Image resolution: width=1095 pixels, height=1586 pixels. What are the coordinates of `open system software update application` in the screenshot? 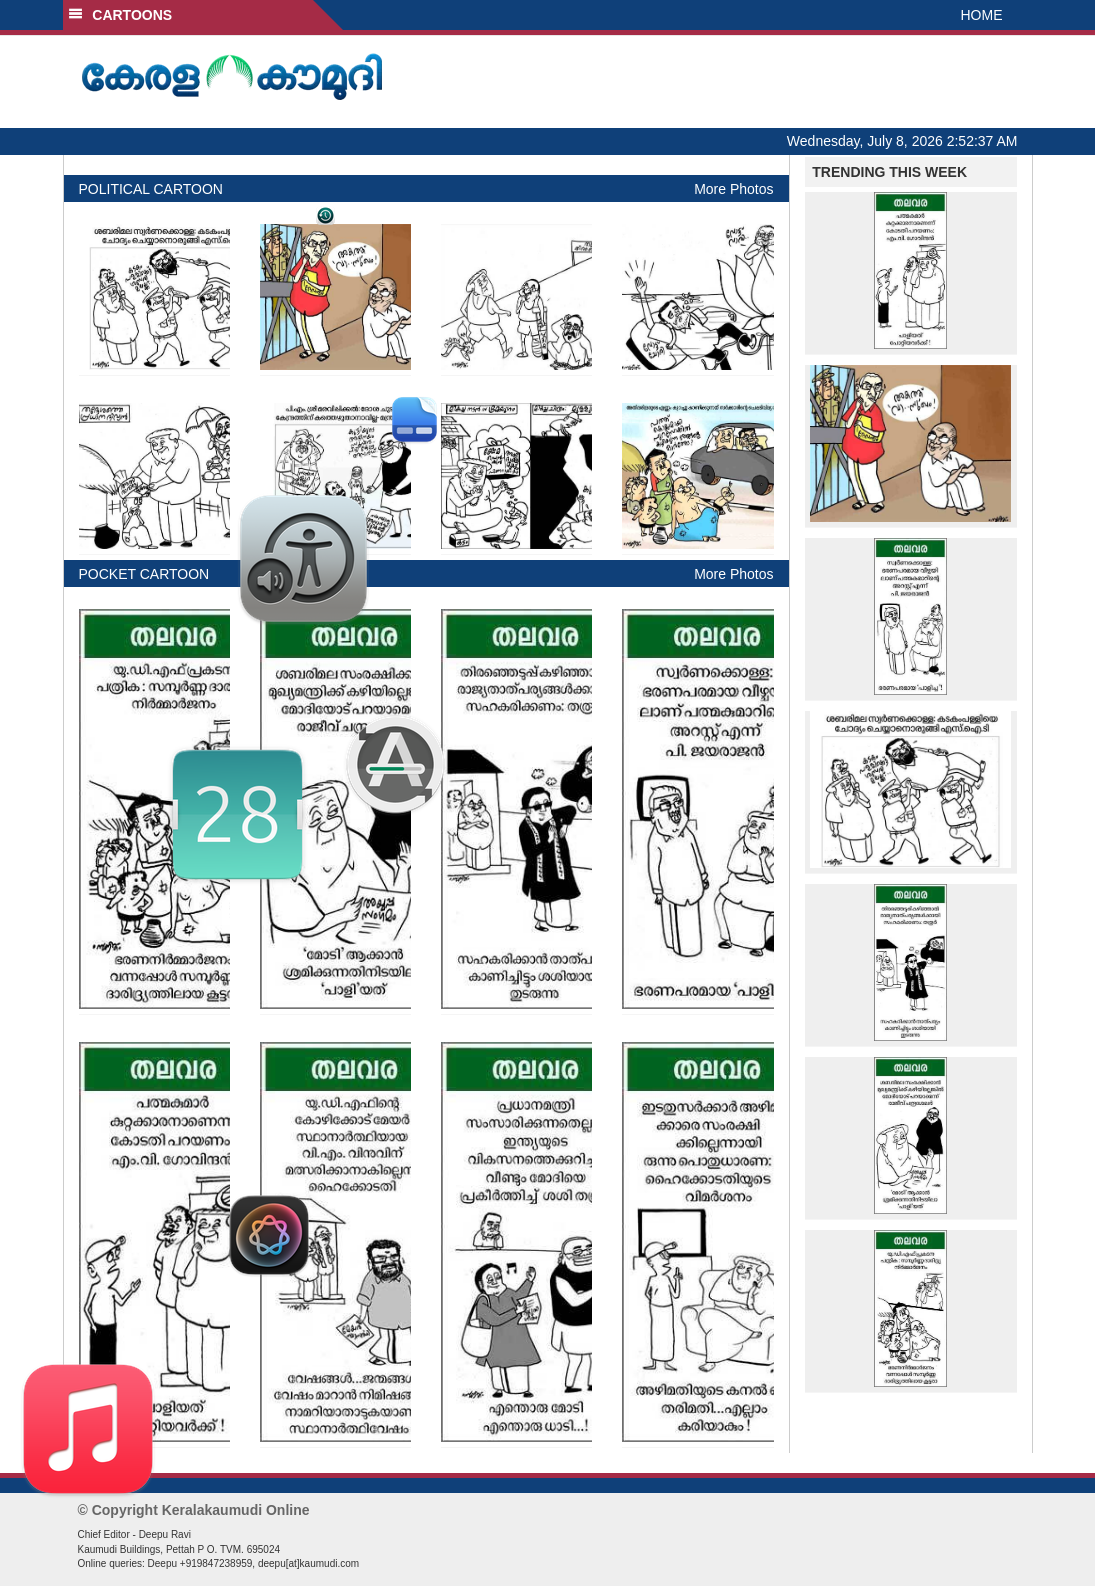 It's located at (395, 764).